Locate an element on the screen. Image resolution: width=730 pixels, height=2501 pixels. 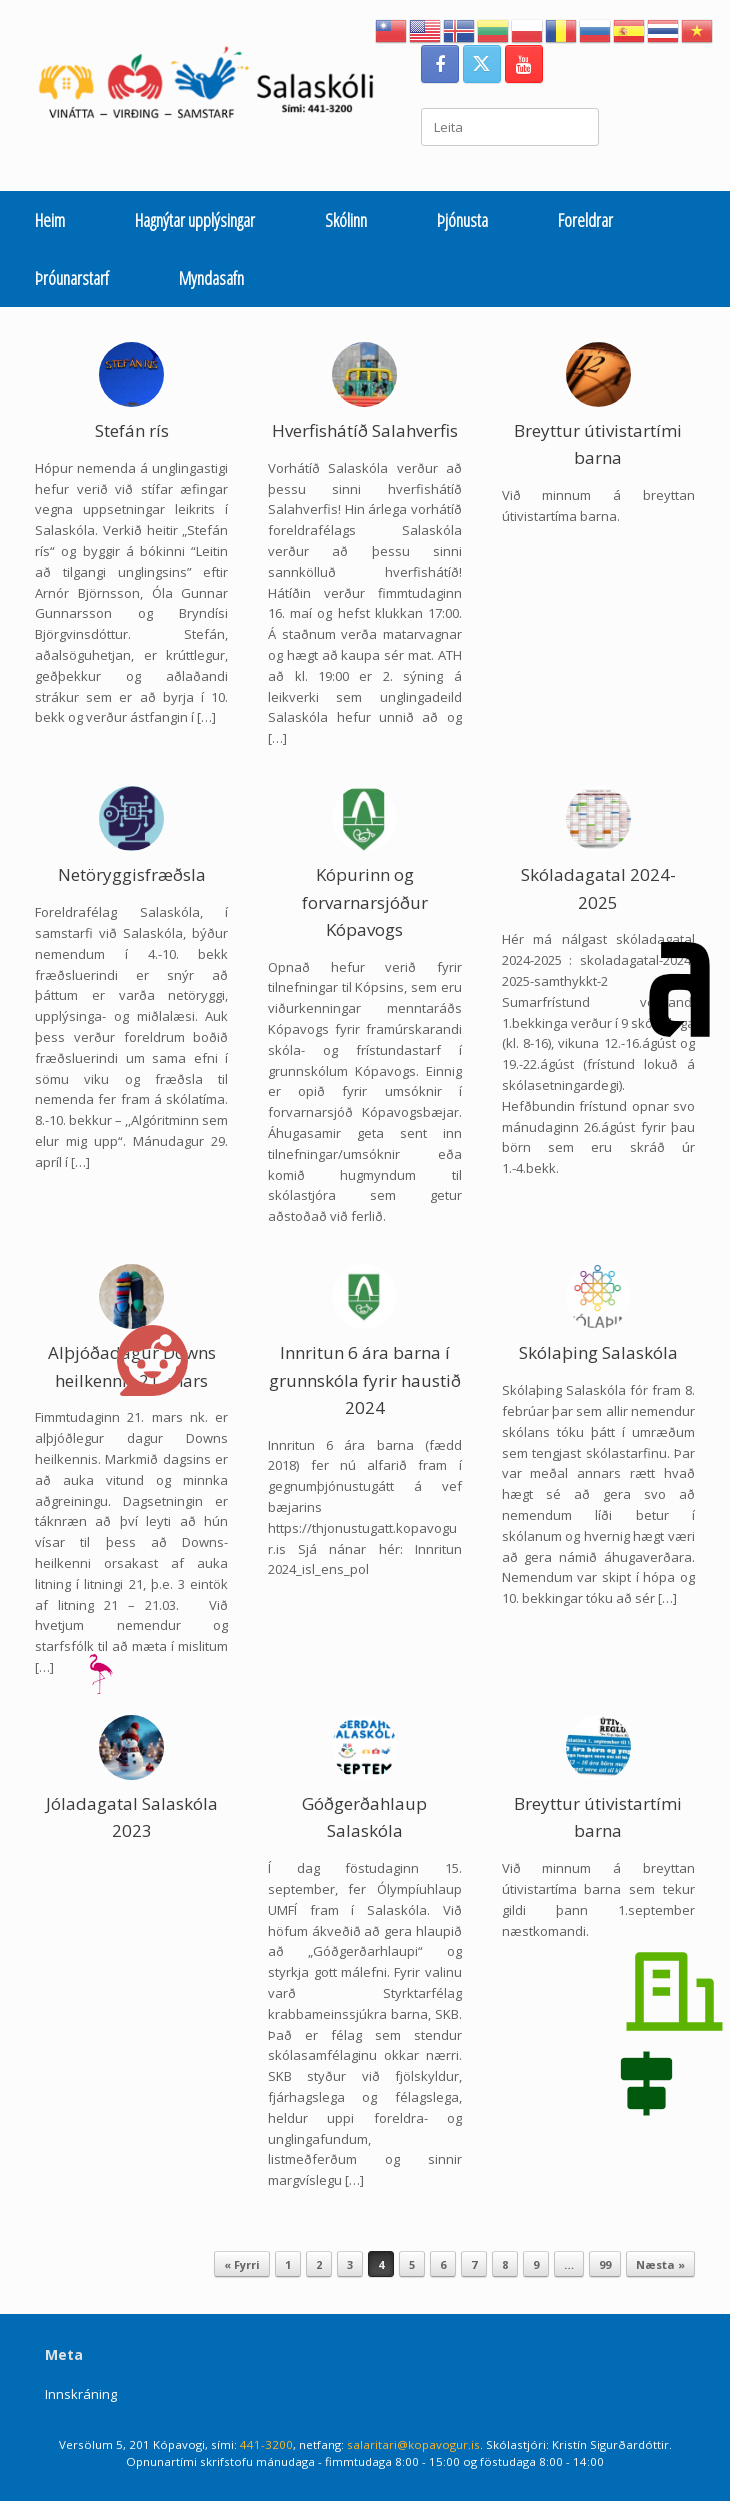
view office or business location is located at coordinates (674, 1991).